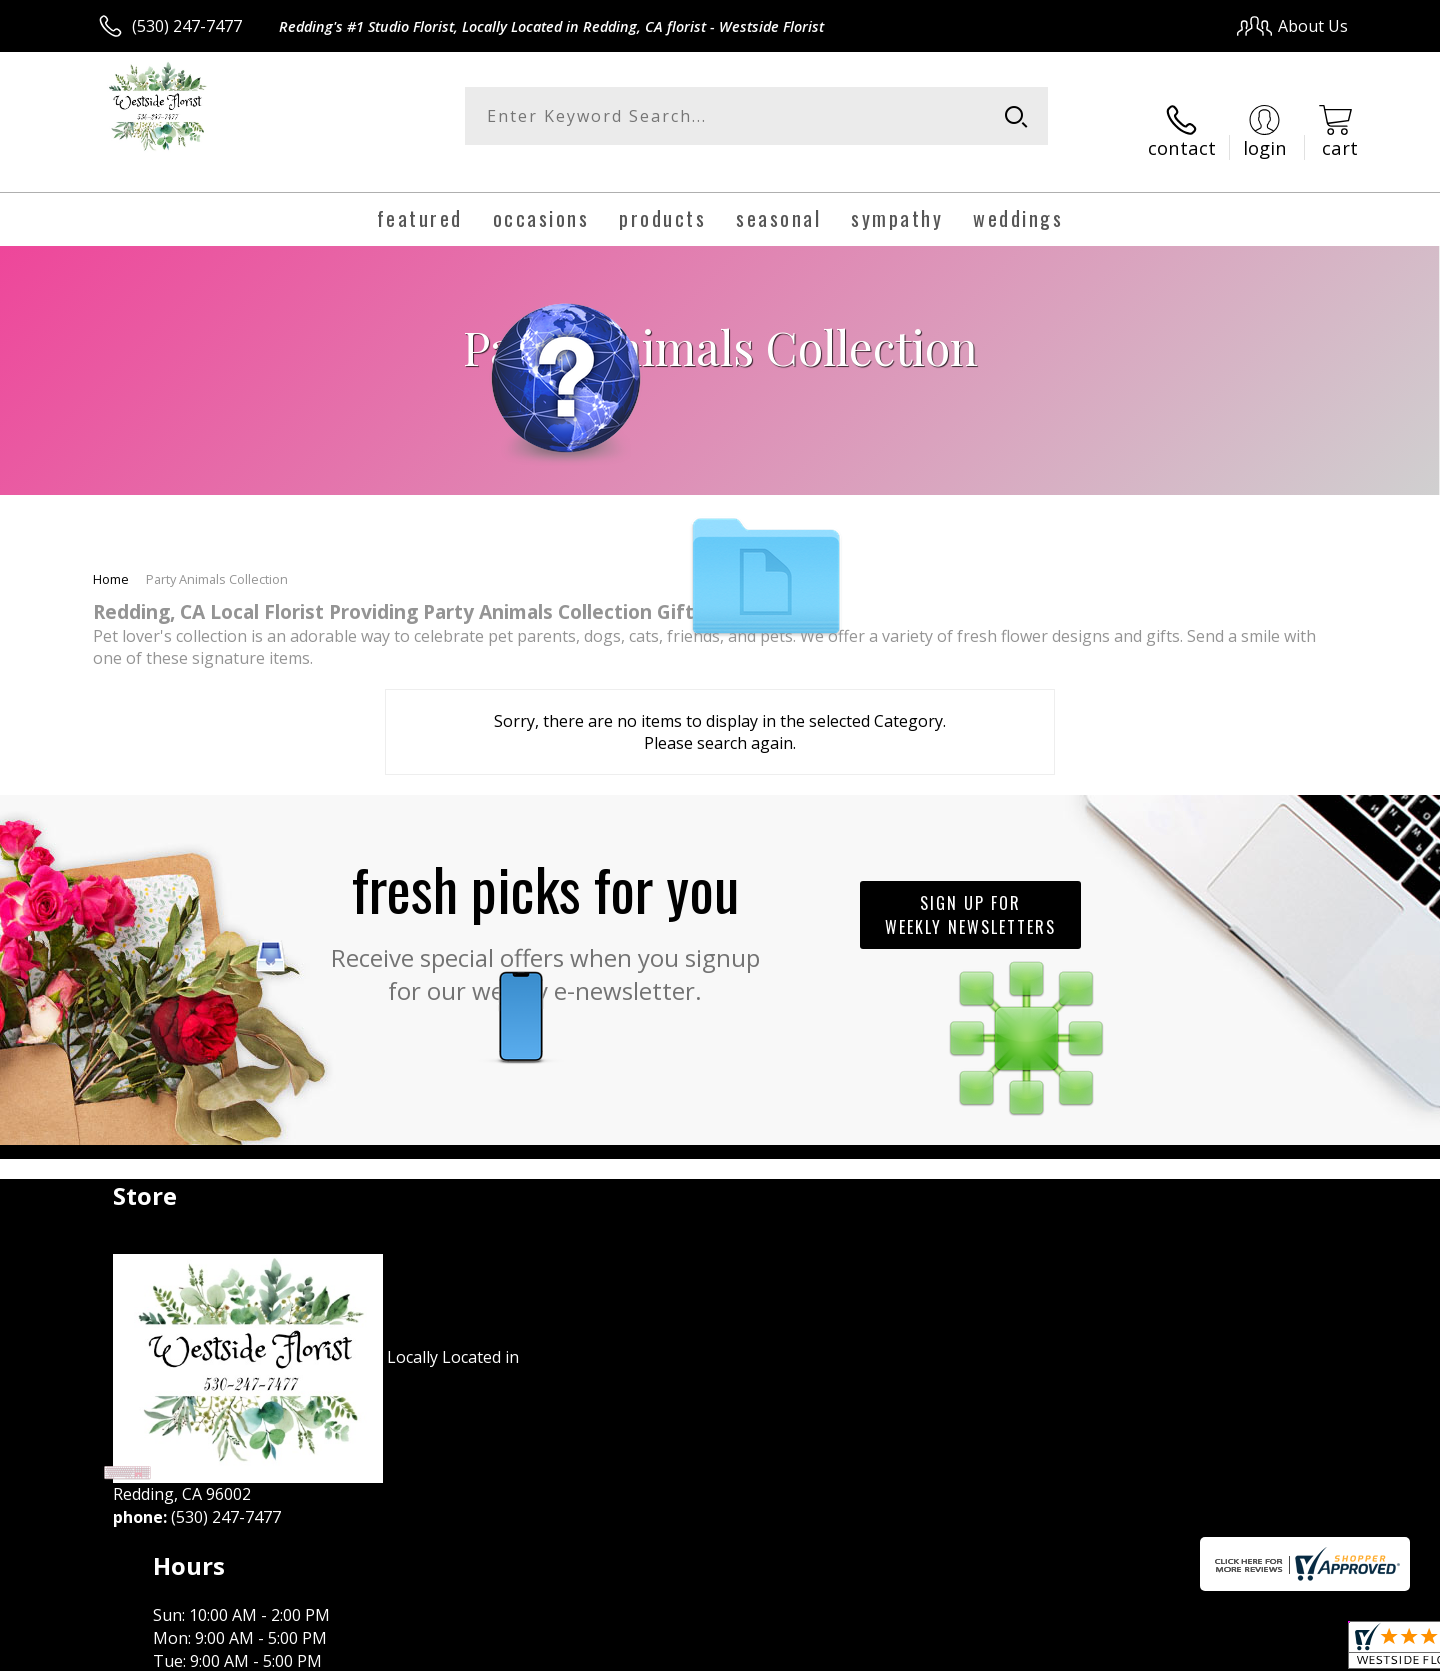 This screenshot has height=1671, width=1440. Describe the element at coordinates (127, 1472) in the screenshot. I see `connect a bluetooth keyboard` at that location.